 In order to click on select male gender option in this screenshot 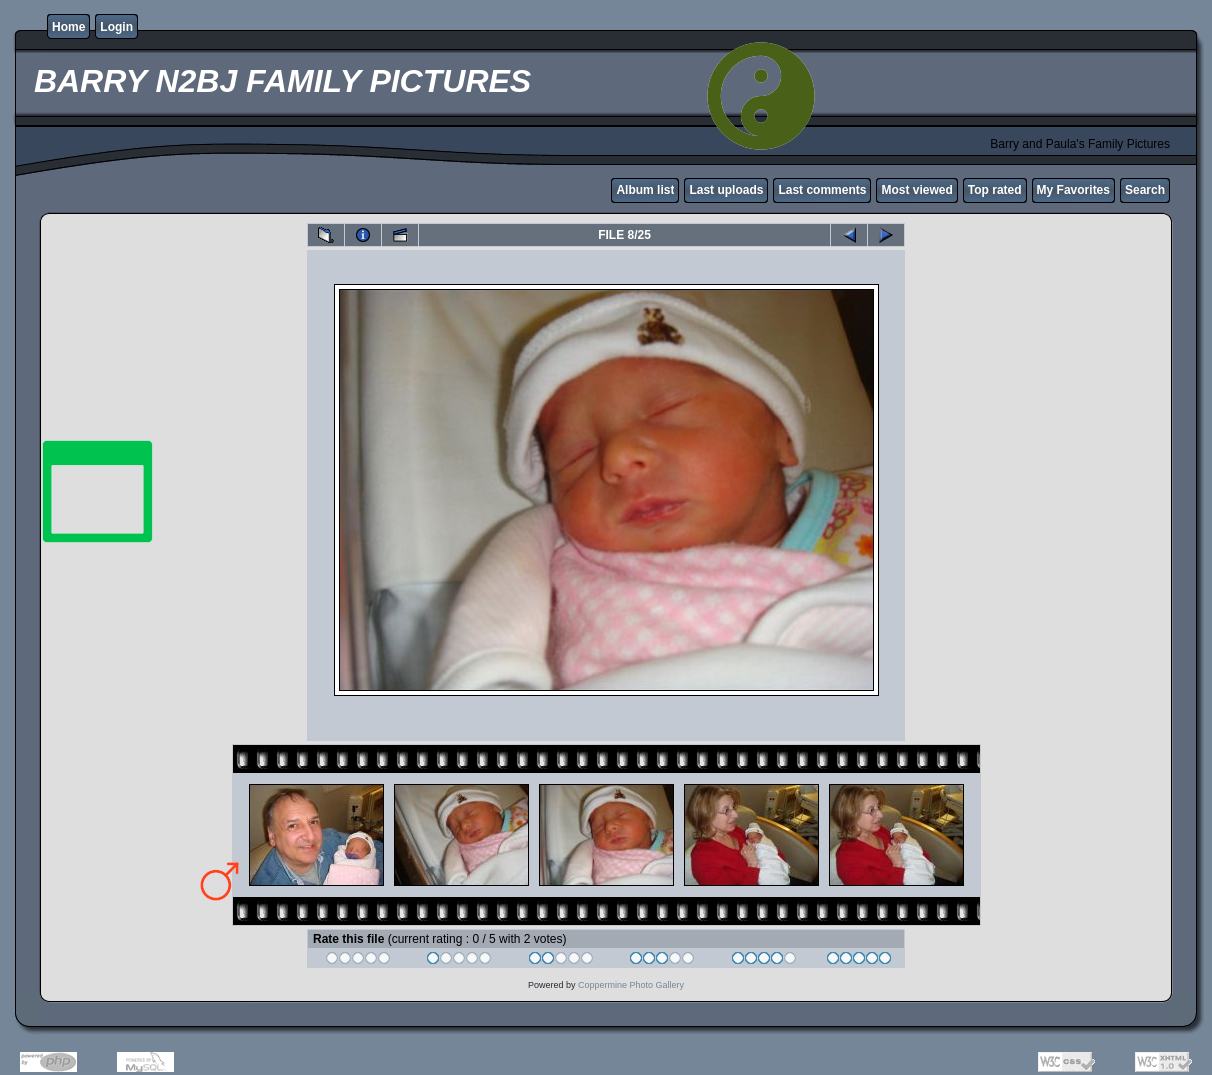, I will do `click(219, 881)`.